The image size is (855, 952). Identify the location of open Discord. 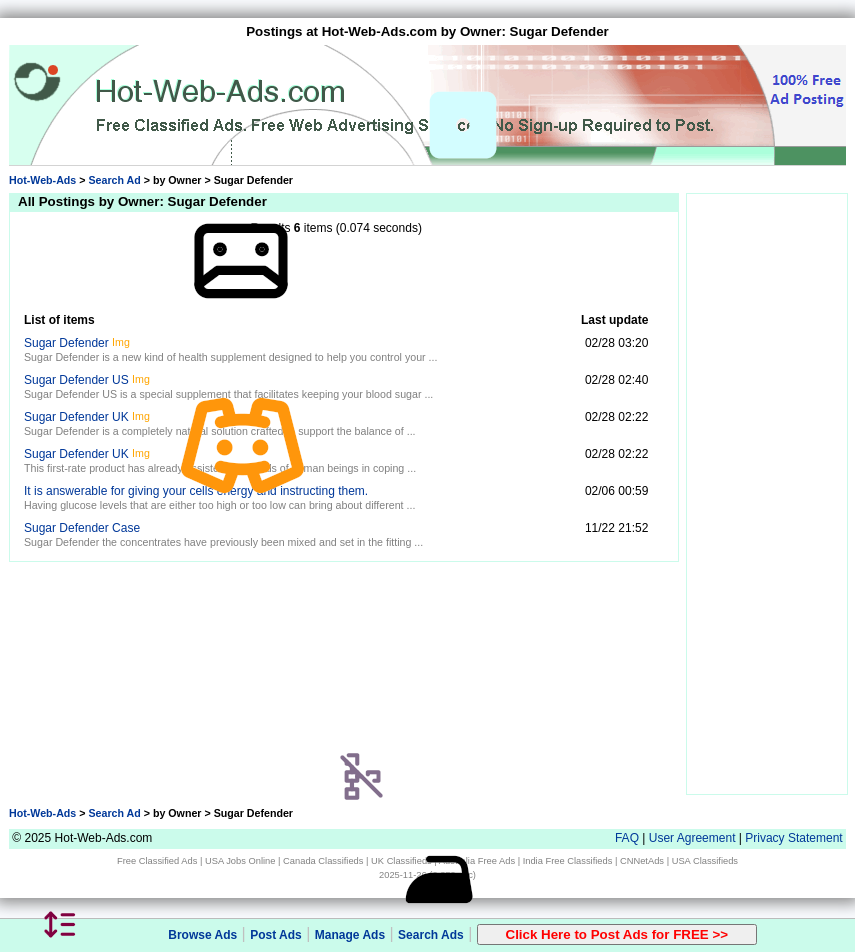
(242, 443).